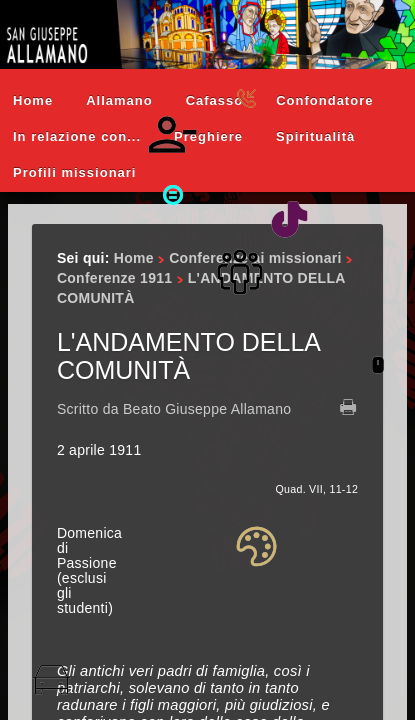  What do you see at coordinates (246, 98) in the screenshot?
I see `indicates an incoming call` at bounding box center [246, 98].